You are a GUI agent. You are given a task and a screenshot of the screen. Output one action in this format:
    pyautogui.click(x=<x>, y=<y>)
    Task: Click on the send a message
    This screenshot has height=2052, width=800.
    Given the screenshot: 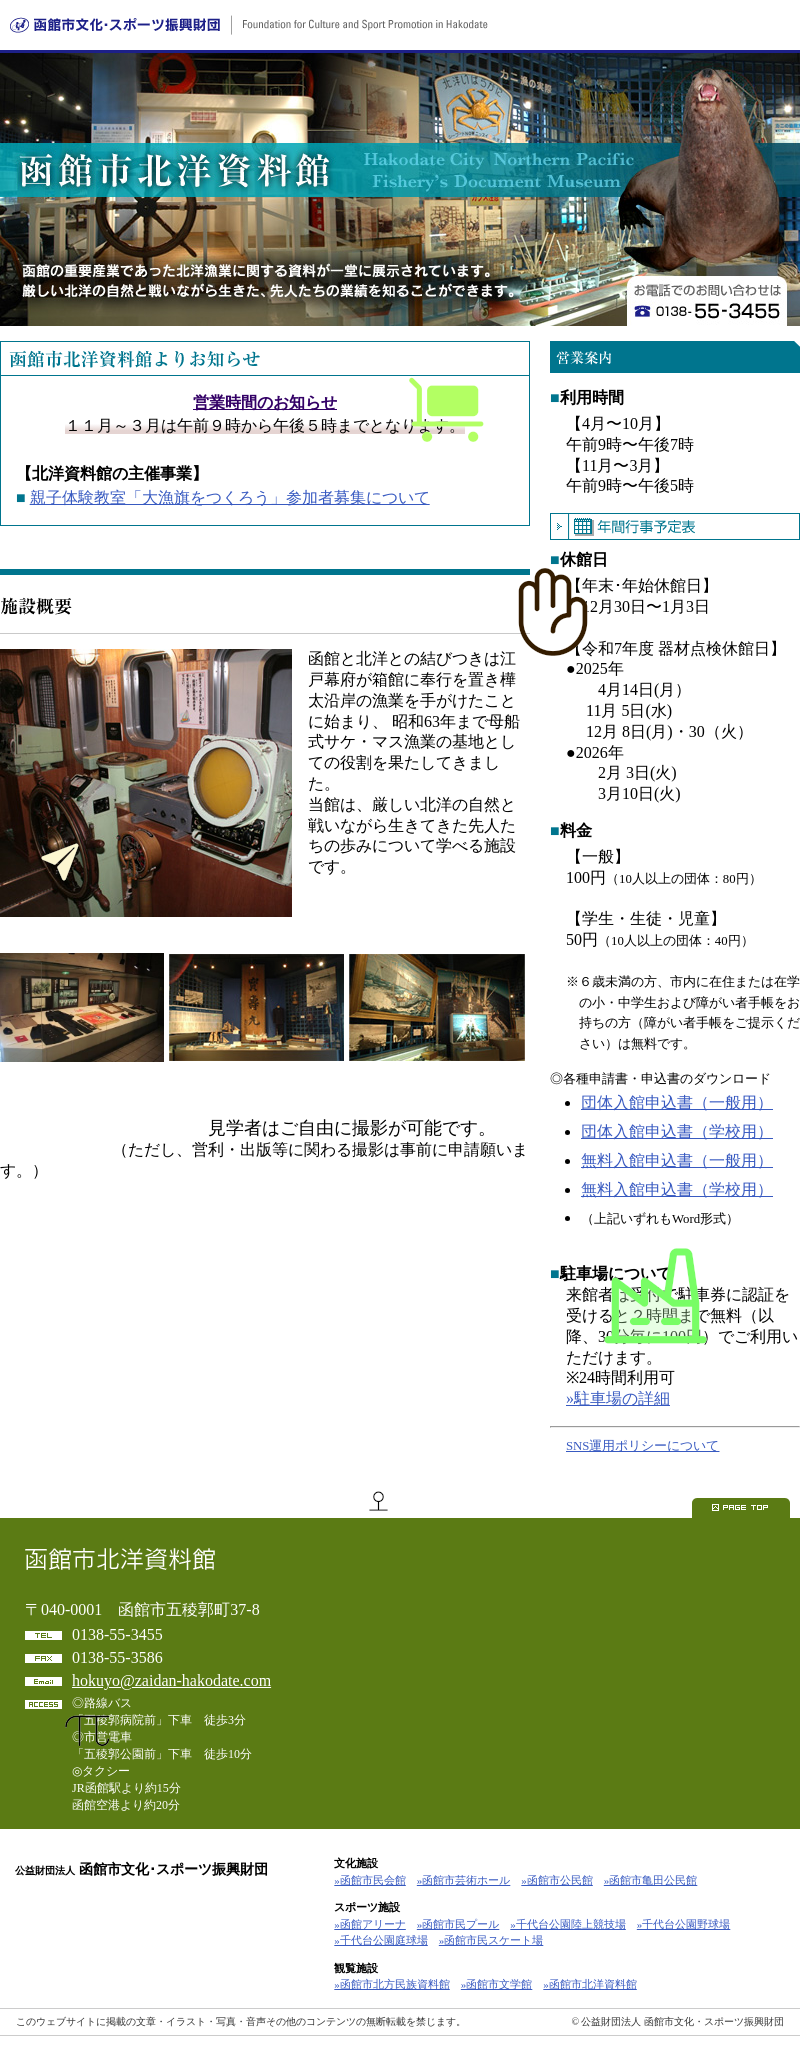 What is the action you would take?
    pyautogui.click(x=60, y=862)
    